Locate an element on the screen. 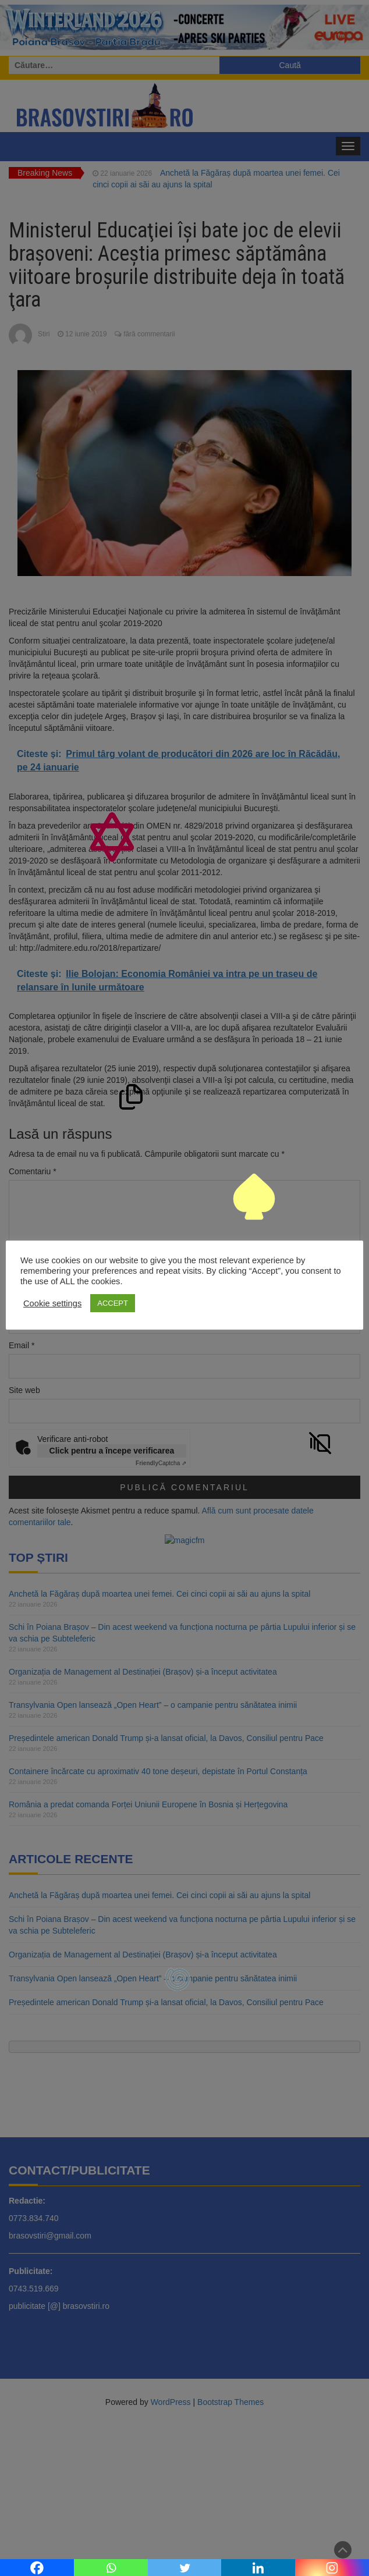 This screenshot has height=2576, width=369. access terminal or command line interface is located at coordinates (178, 1980).